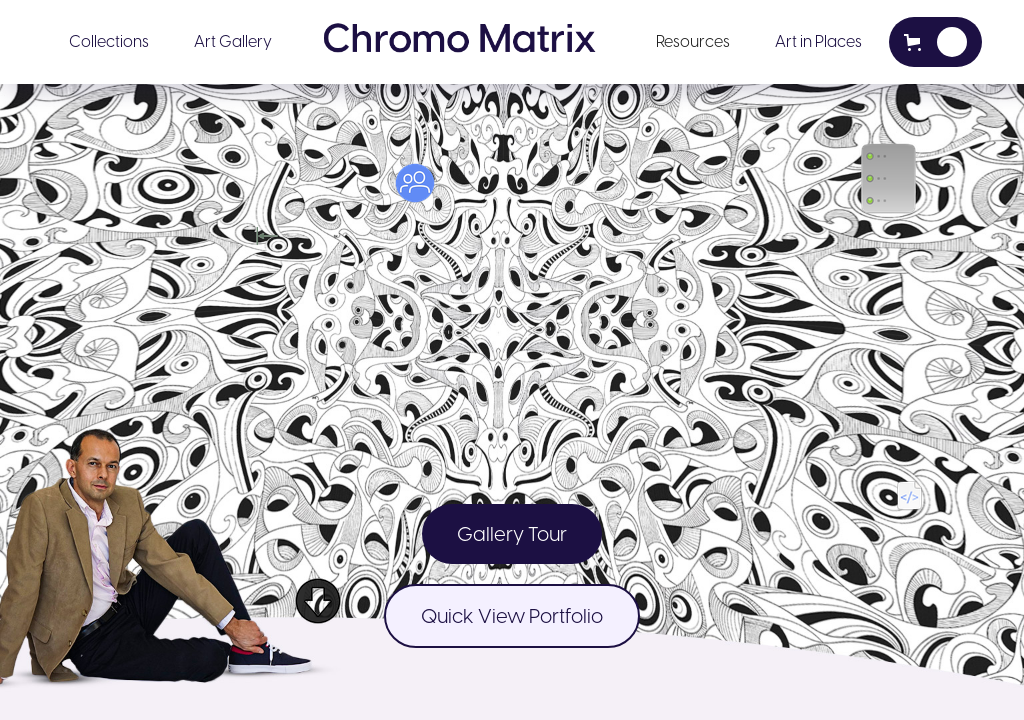 The image size is (1024, 720). What do you see at coordinates (909, 495) in the screenshot?
I see `an HTML or code file` at bounding box center [909, 495].